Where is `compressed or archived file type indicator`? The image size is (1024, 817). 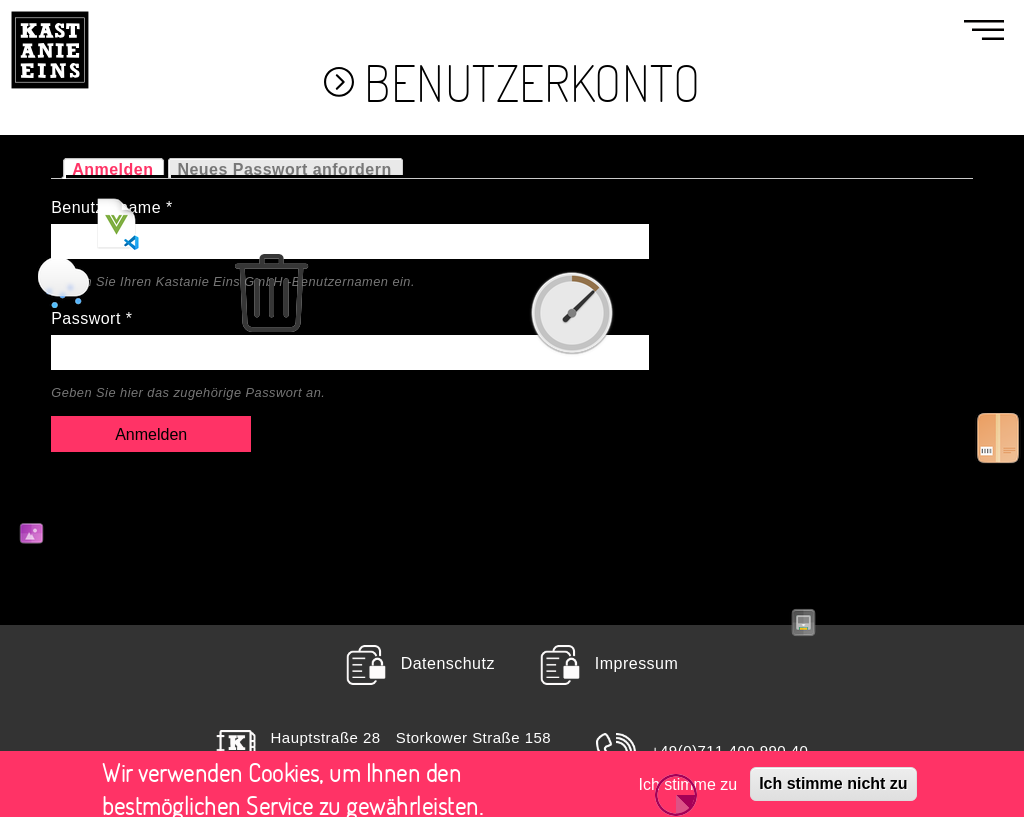
compressed or archived file type indicator is located at coordinates (998, 438).